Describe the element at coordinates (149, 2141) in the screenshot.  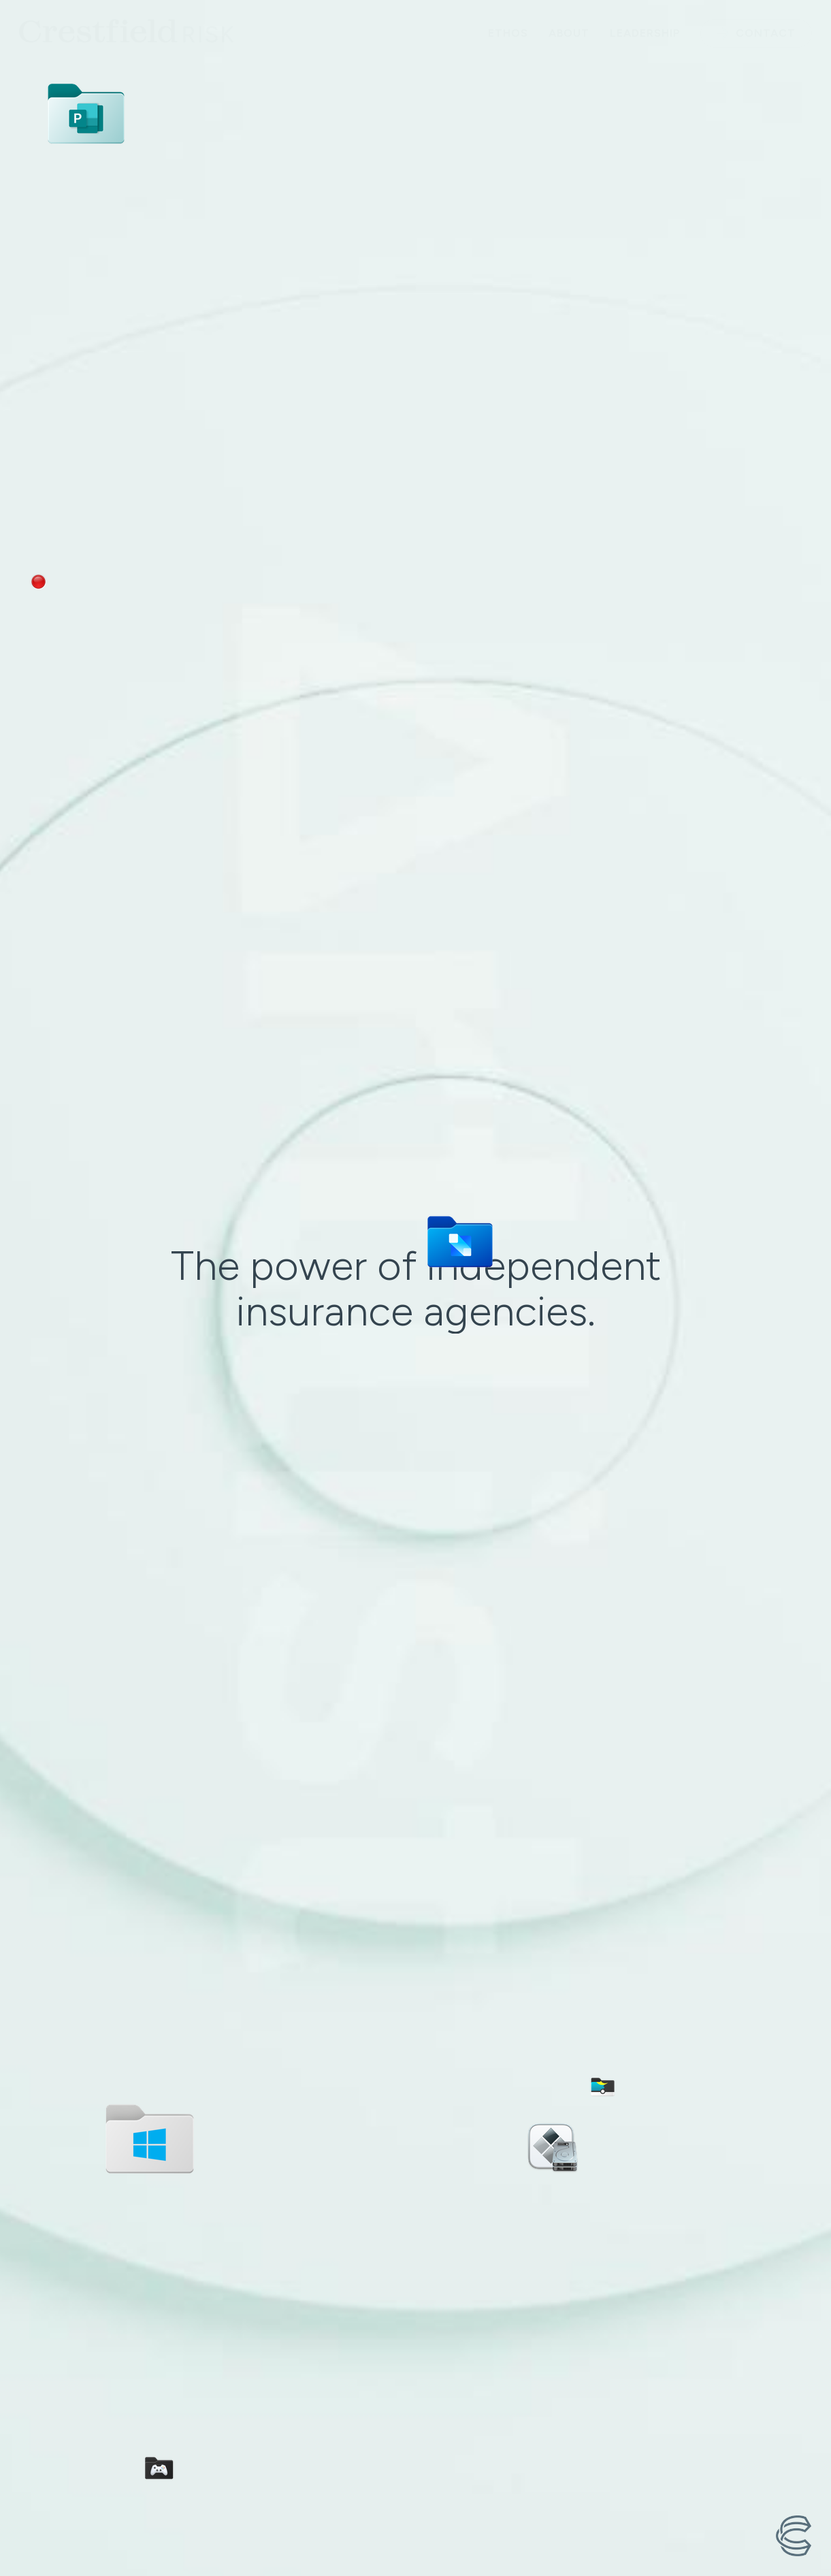
I see `open windows 8 system folder` at that location.